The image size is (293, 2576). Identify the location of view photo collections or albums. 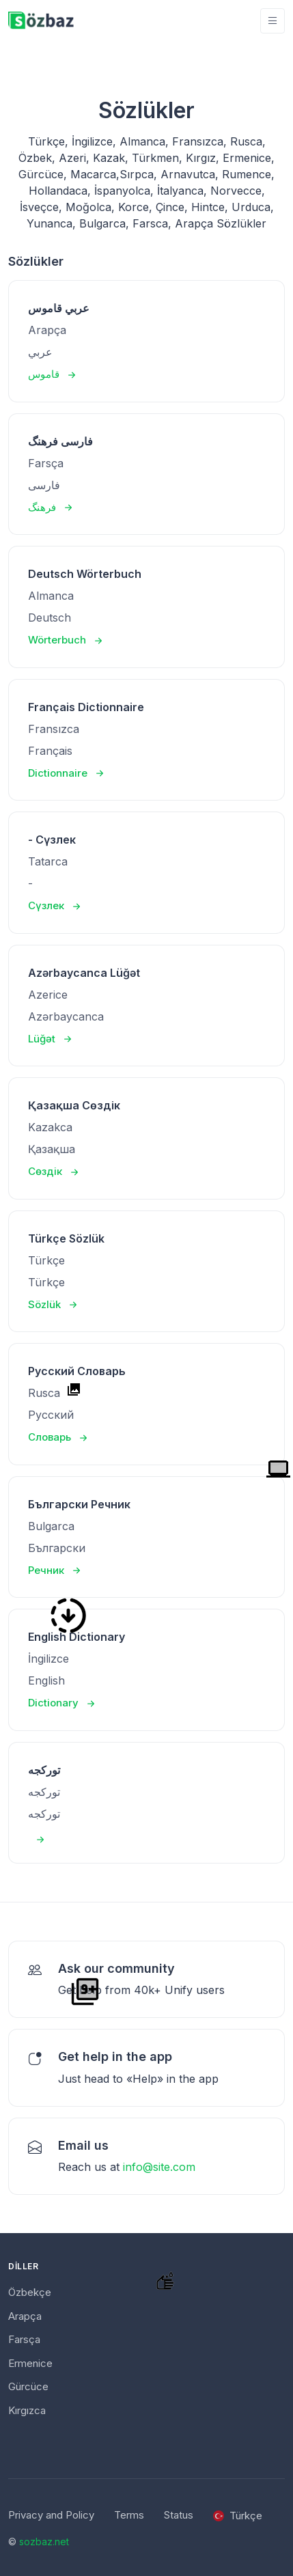
(74, 1389).